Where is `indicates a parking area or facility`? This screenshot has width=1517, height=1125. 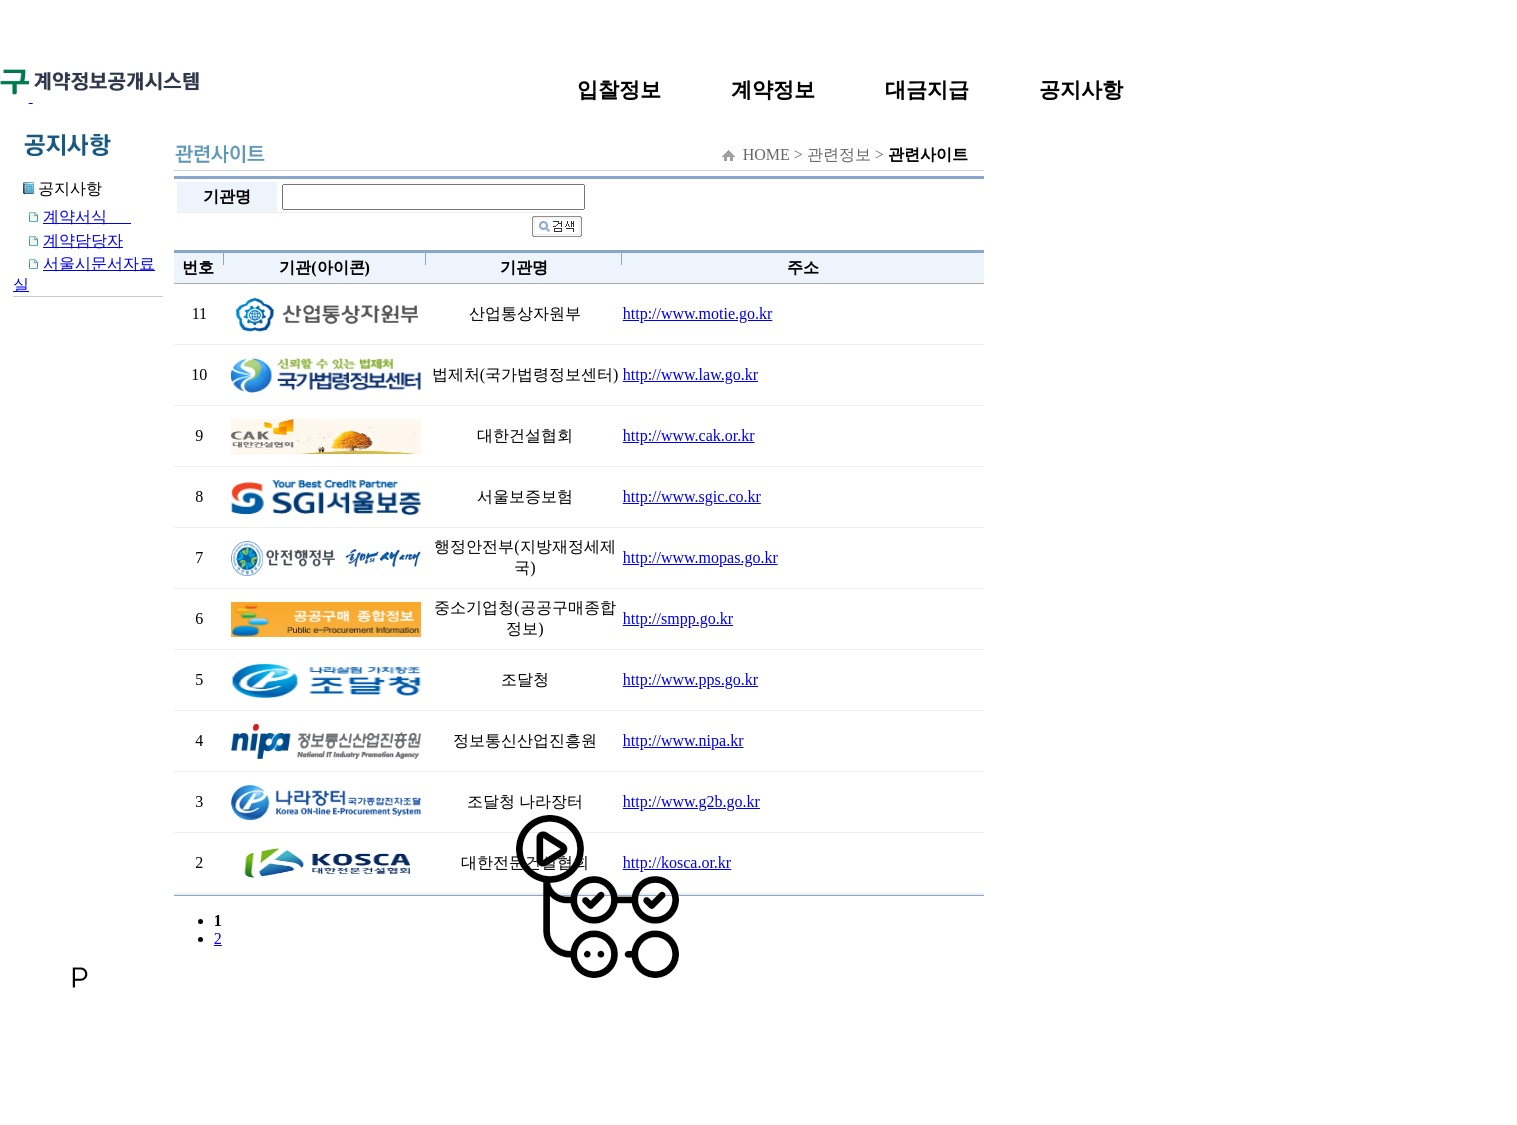 indicates a parking area or facility is located at coordinates (79, 977).